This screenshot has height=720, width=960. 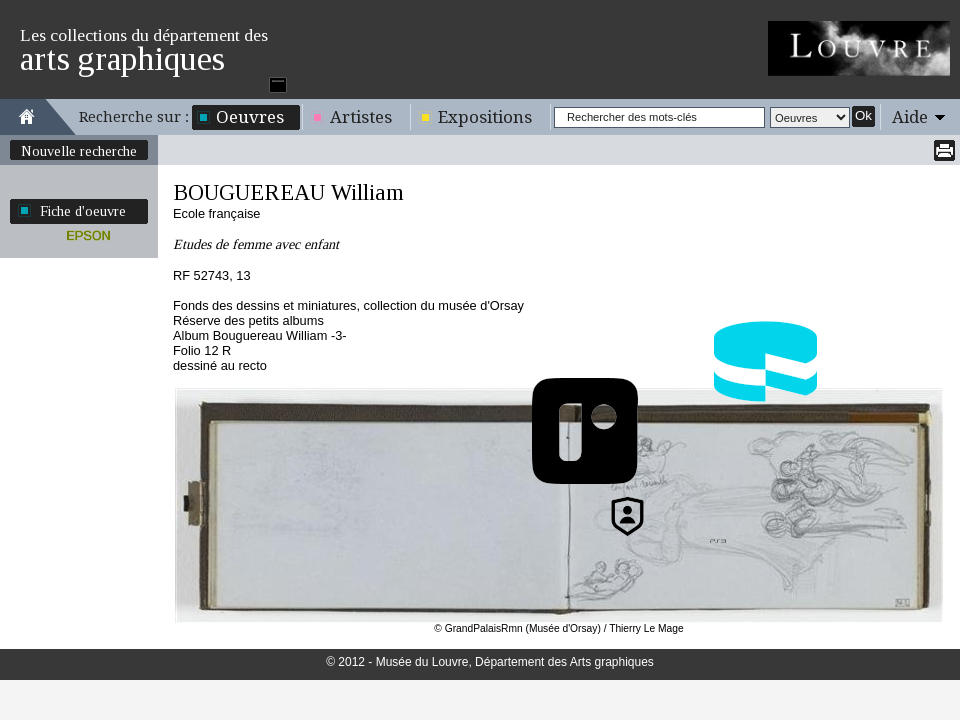 I want to click on Epson brand logo, so click(x=88, y=235).